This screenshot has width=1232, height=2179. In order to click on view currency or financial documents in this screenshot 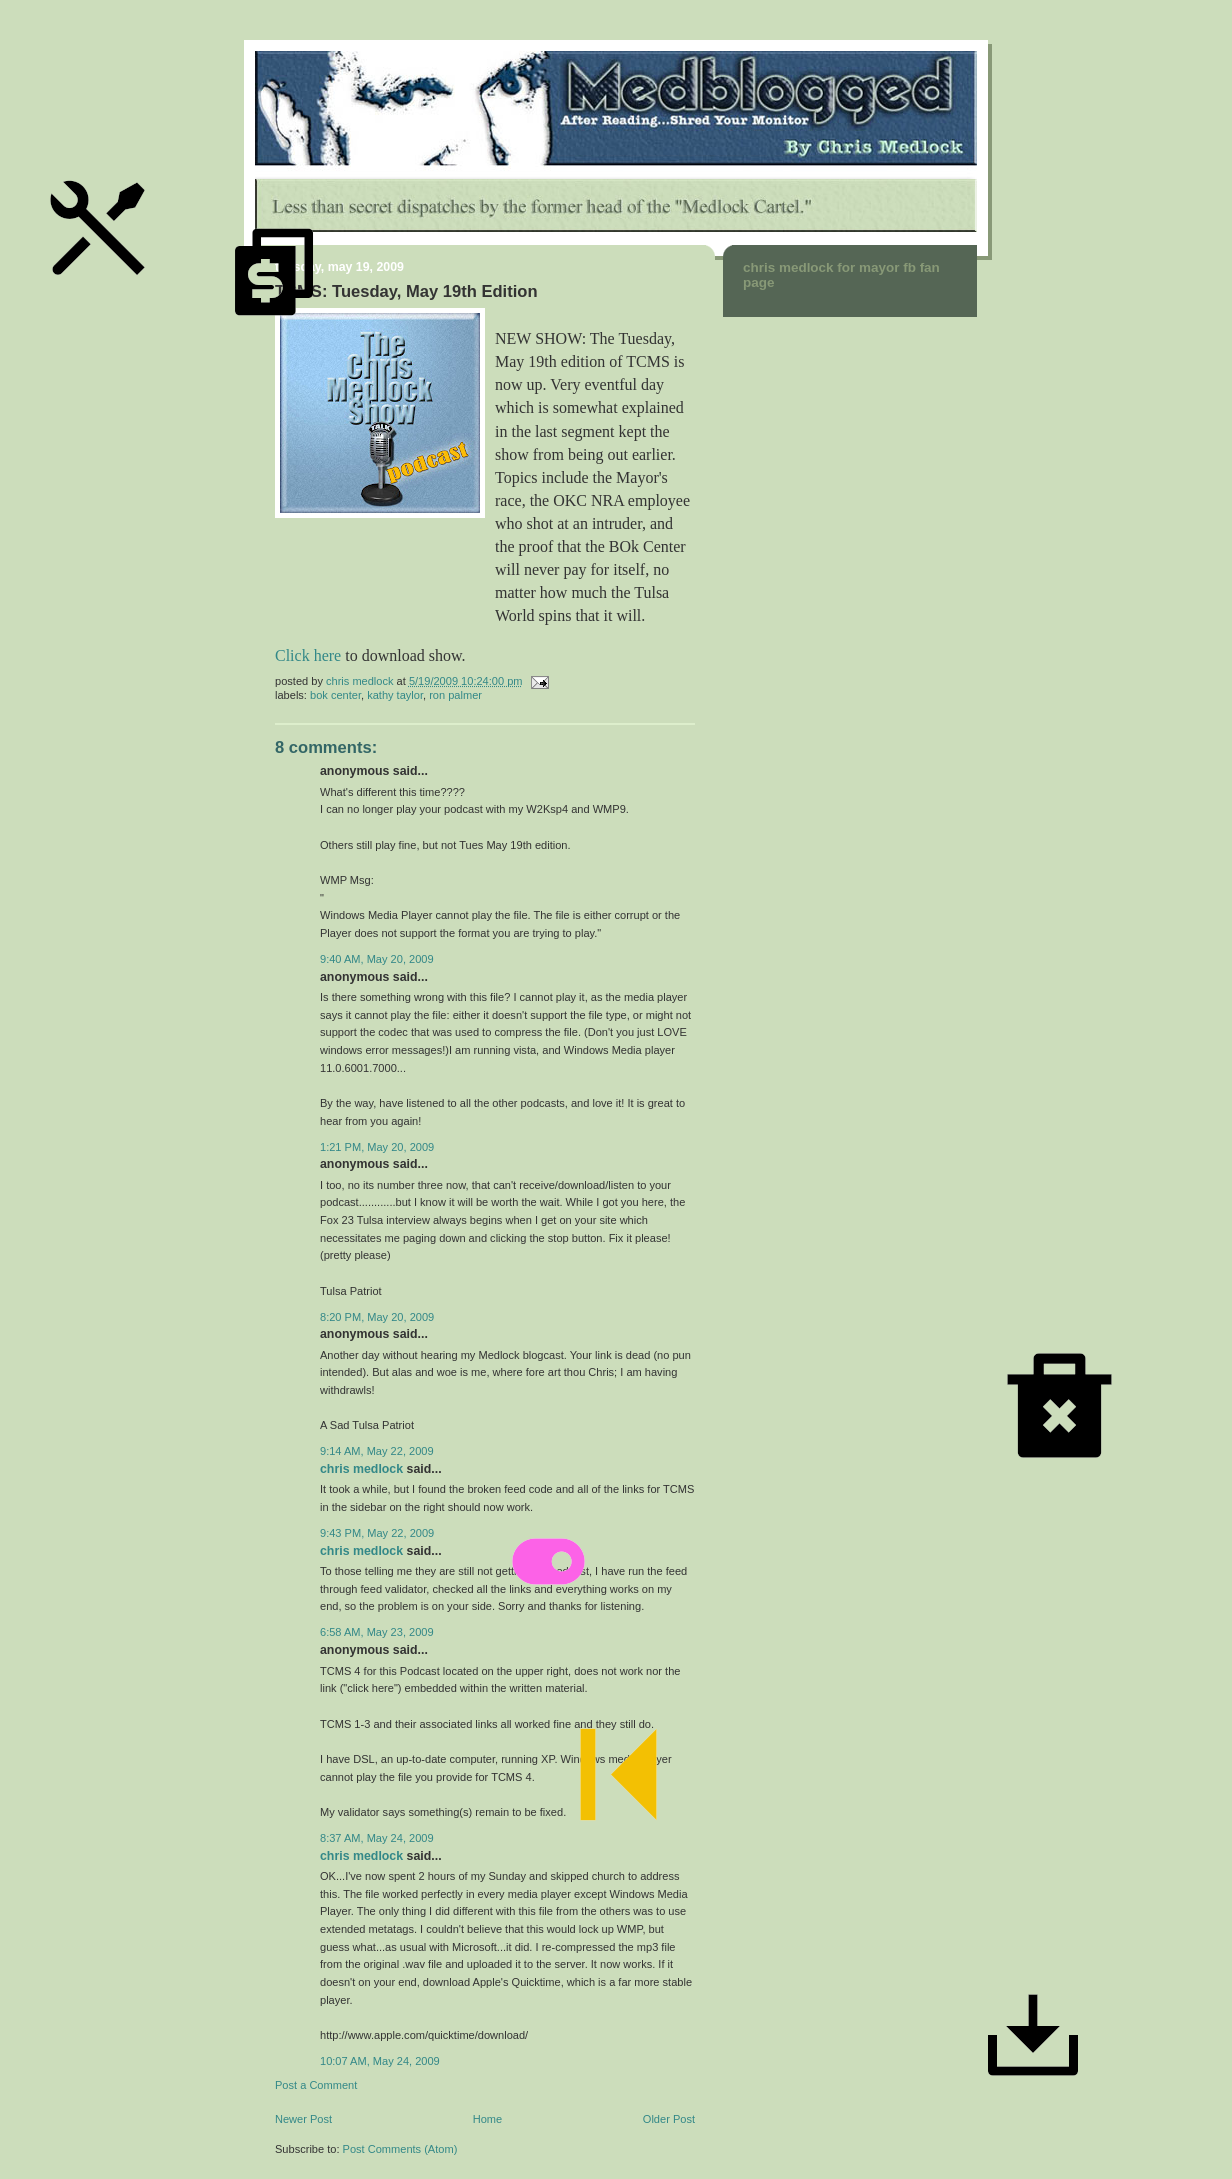, I will do `click(274, 272)`.